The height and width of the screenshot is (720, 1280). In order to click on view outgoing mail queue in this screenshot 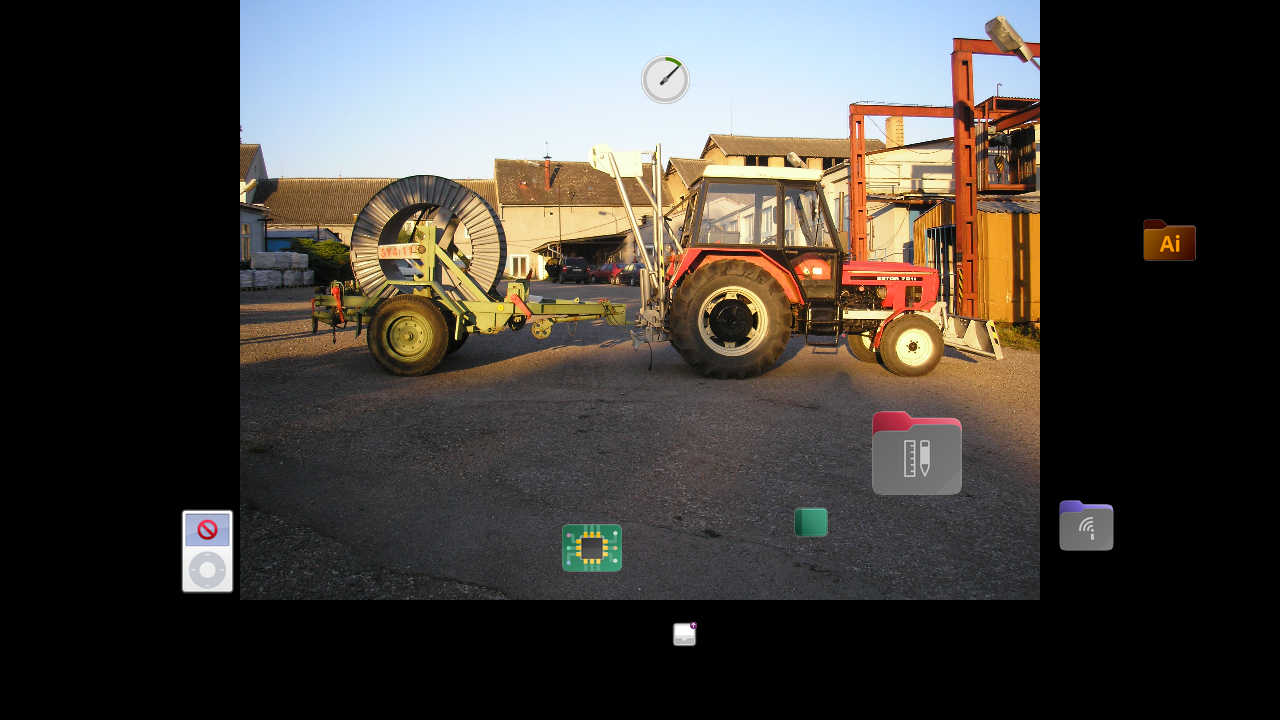, I will do `click(684, 634)`.